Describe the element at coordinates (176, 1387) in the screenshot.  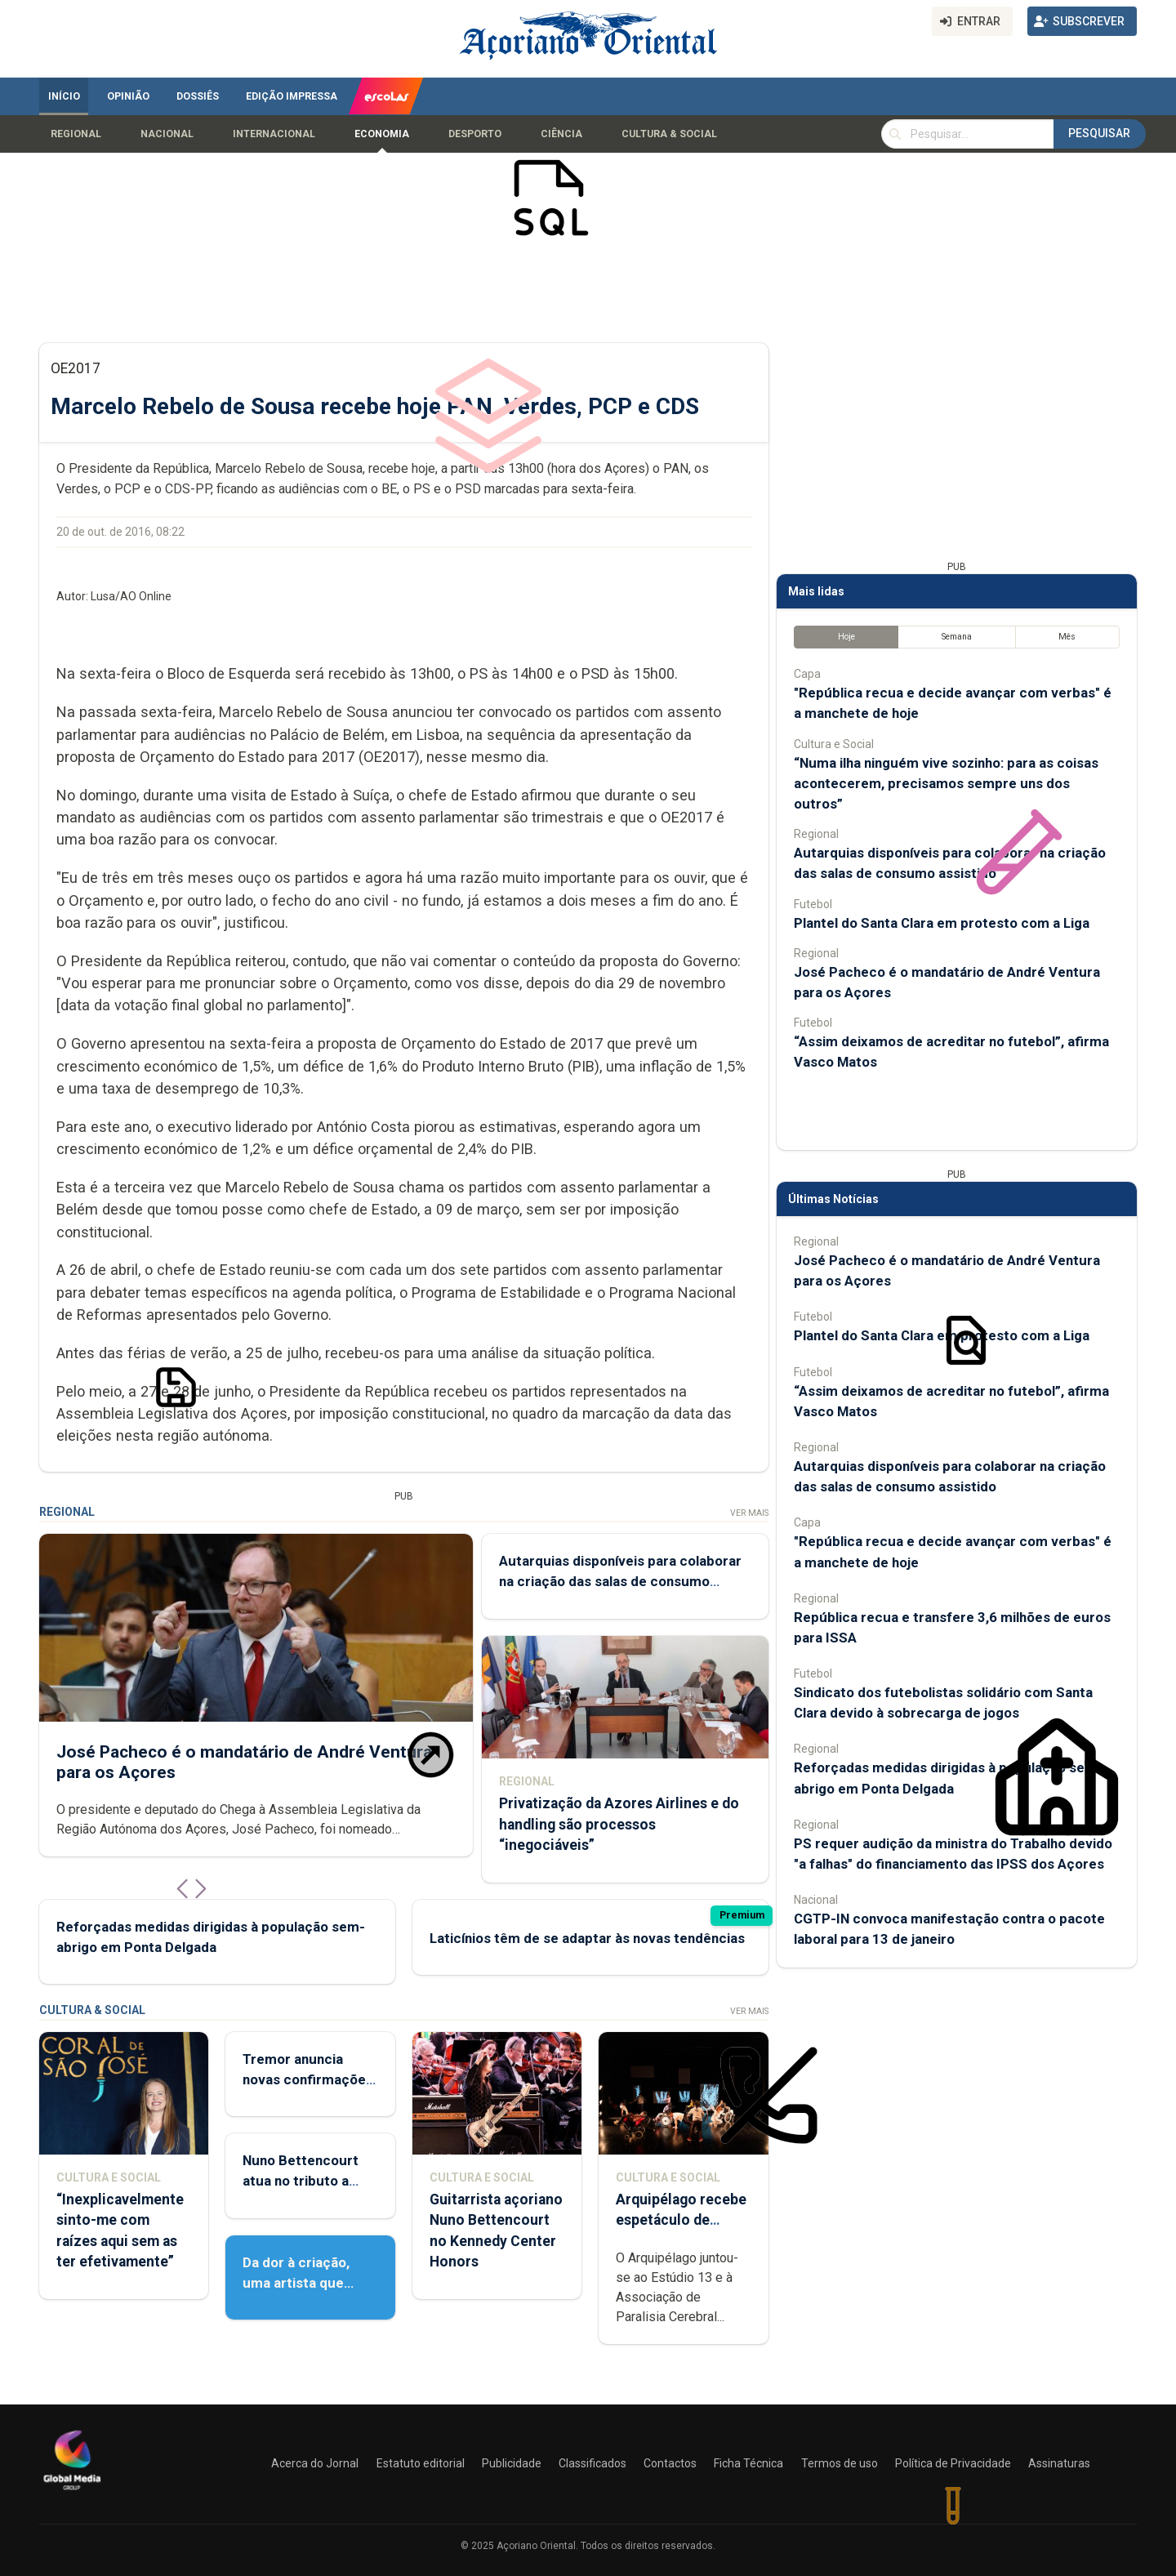
I see `save current file or document` at that location.